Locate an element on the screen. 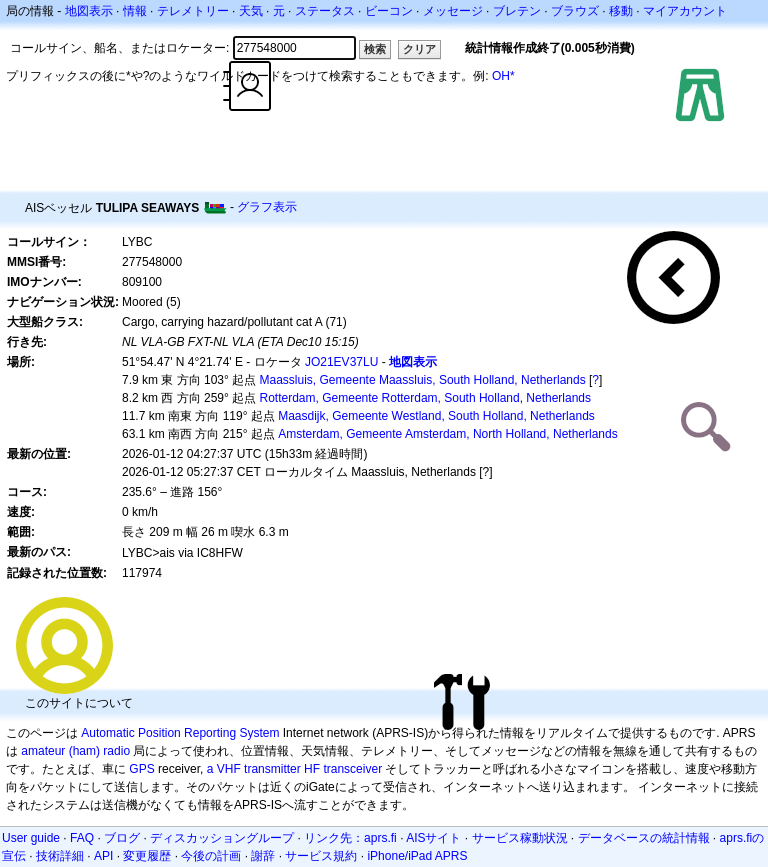 Image resolution: width=768 pixels, height=867 pixels. go back to the previous screen is located at coordinates (673, 277).